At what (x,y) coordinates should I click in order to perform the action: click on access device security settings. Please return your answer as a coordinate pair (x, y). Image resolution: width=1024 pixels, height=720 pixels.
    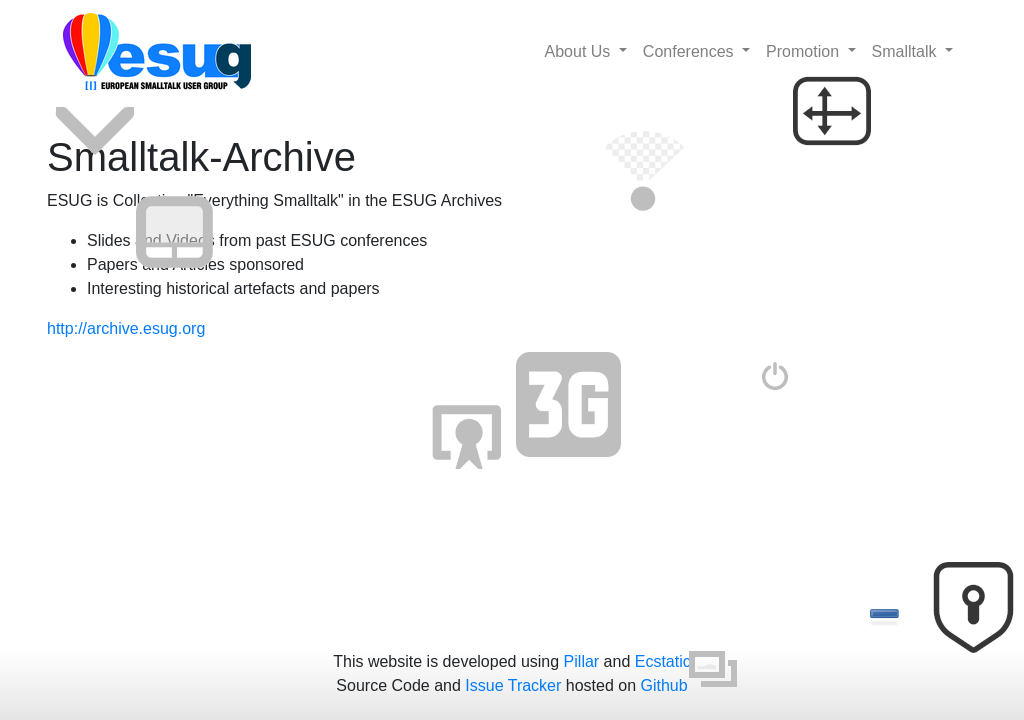
    Looking at the image, I should click on (973, 607).